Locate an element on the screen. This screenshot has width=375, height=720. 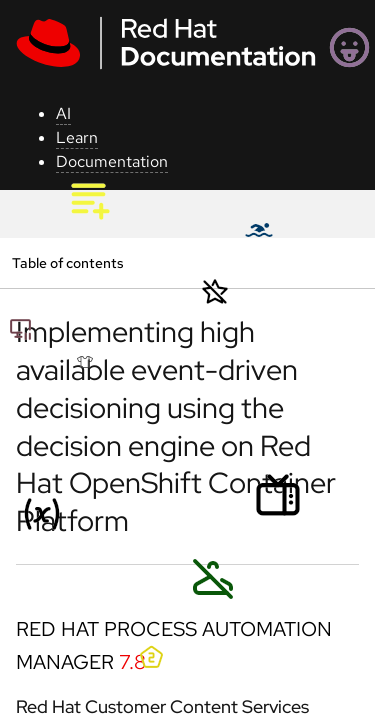
pause desktop streaming or mirroring is located at coordinates (20, 328).